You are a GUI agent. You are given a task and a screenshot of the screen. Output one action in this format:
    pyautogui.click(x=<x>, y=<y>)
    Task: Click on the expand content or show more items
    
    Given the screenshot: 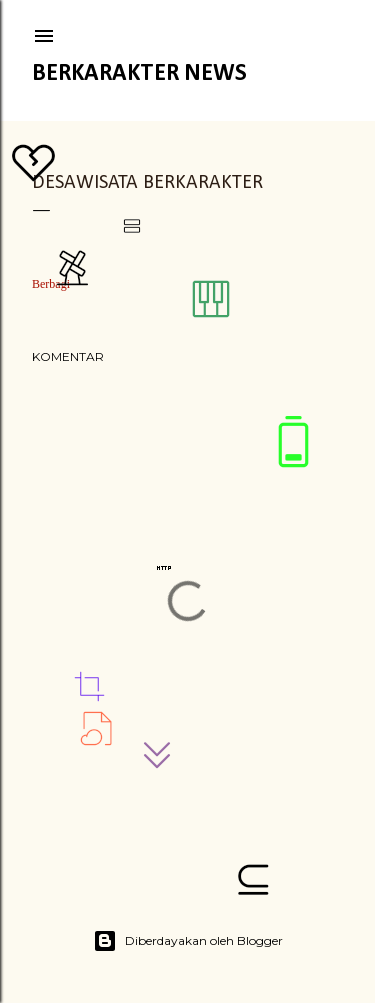 What is the action you would take?
    pyautogui.click(x=157, y=754)
    